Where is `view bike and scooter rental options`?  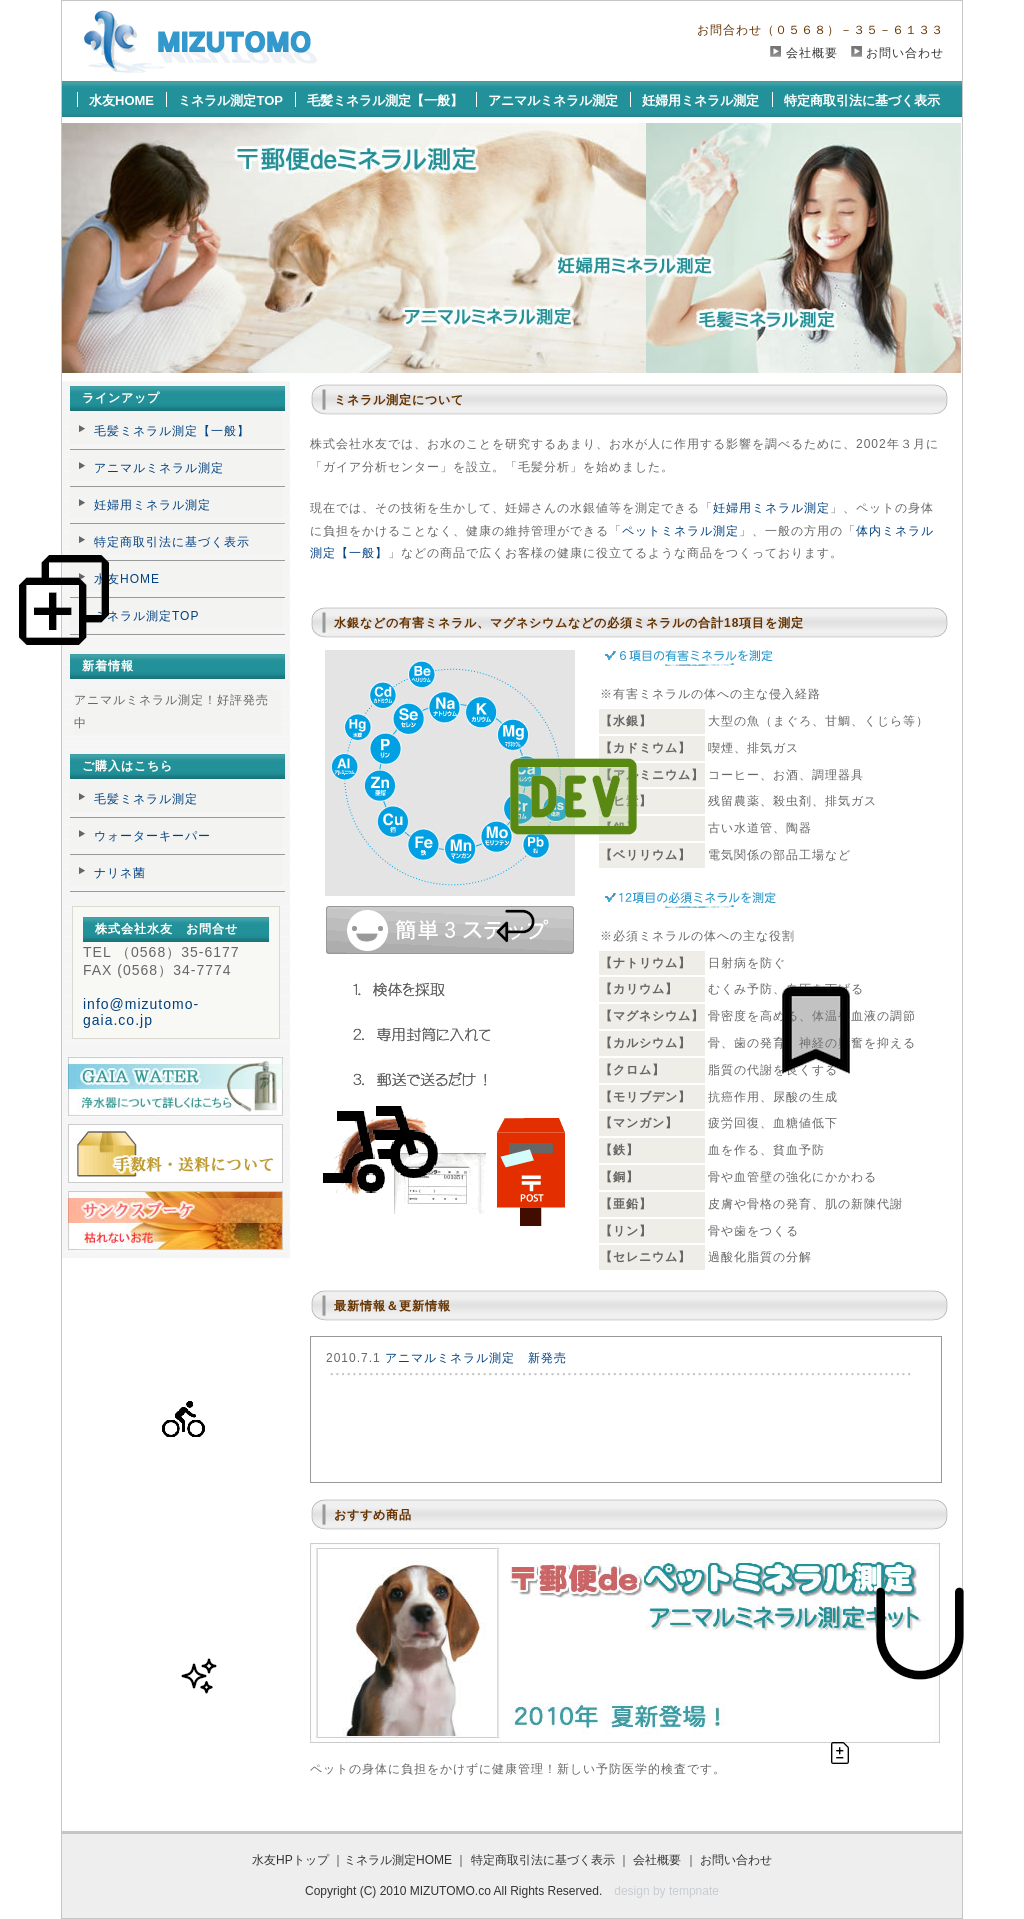 view bike and scooter rental options is located at coordinates (380, 1149).